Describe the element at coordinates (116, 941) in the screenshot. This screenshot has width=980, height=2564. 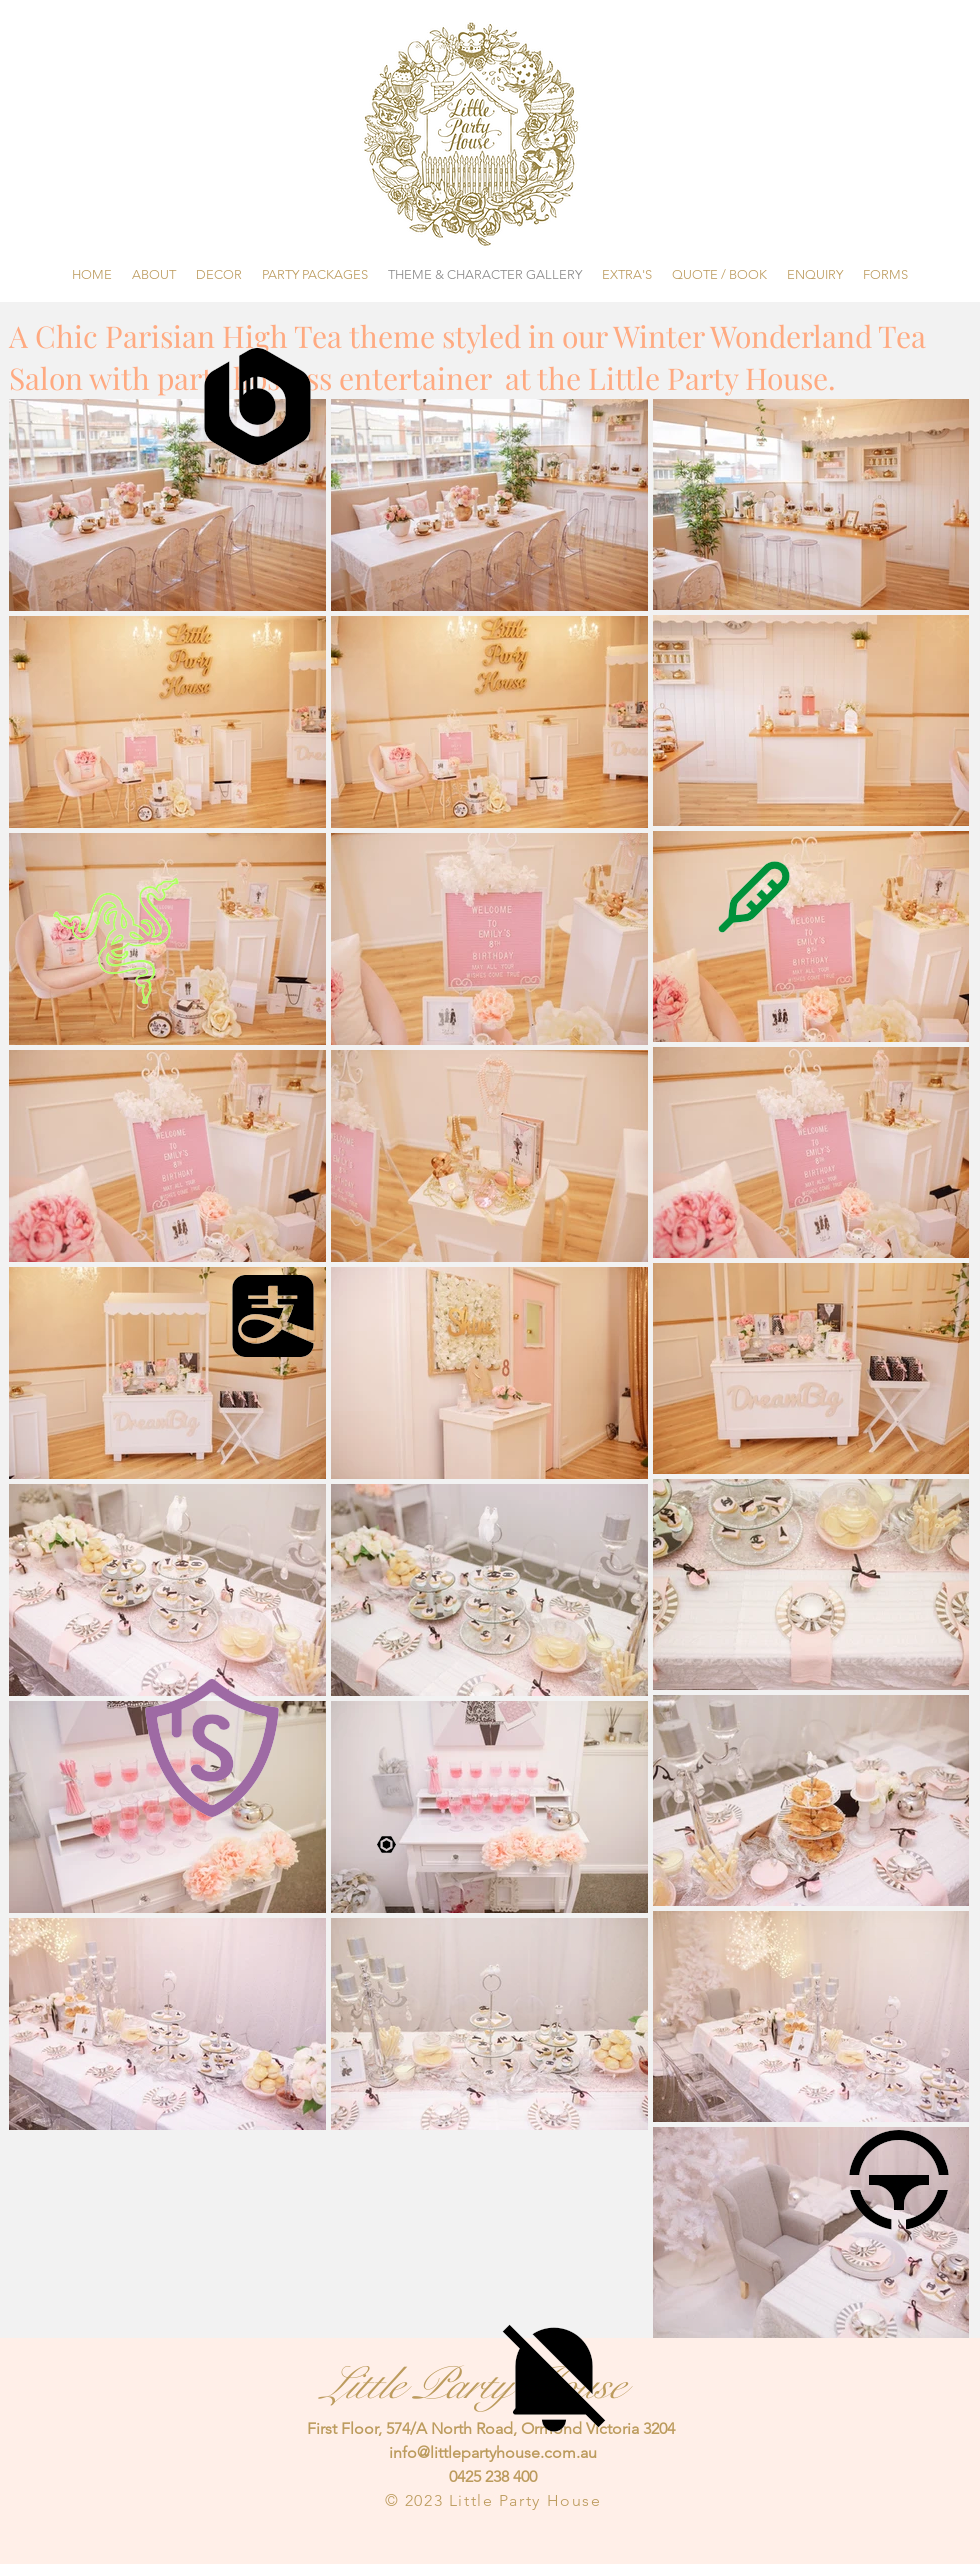
I see `visit razer website or store` at that location.